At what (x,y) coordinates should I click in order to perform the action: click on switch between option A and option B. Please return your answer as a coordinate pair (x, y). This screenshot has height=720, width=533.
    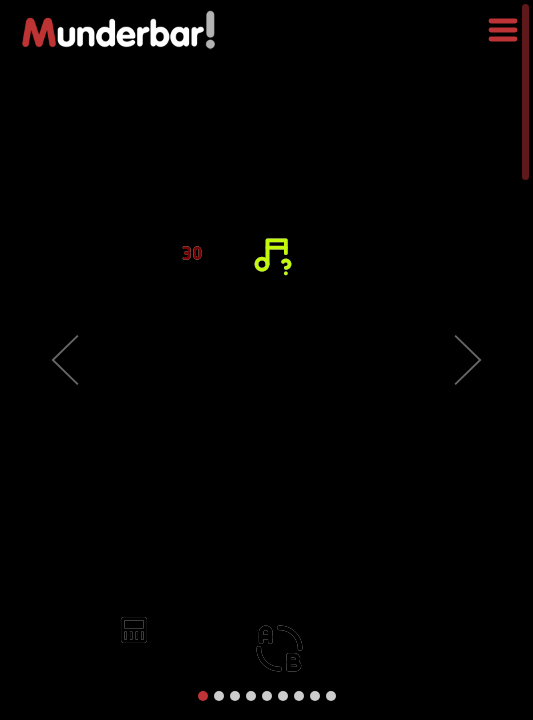
    Looking at the image, I should click on (279, 648).